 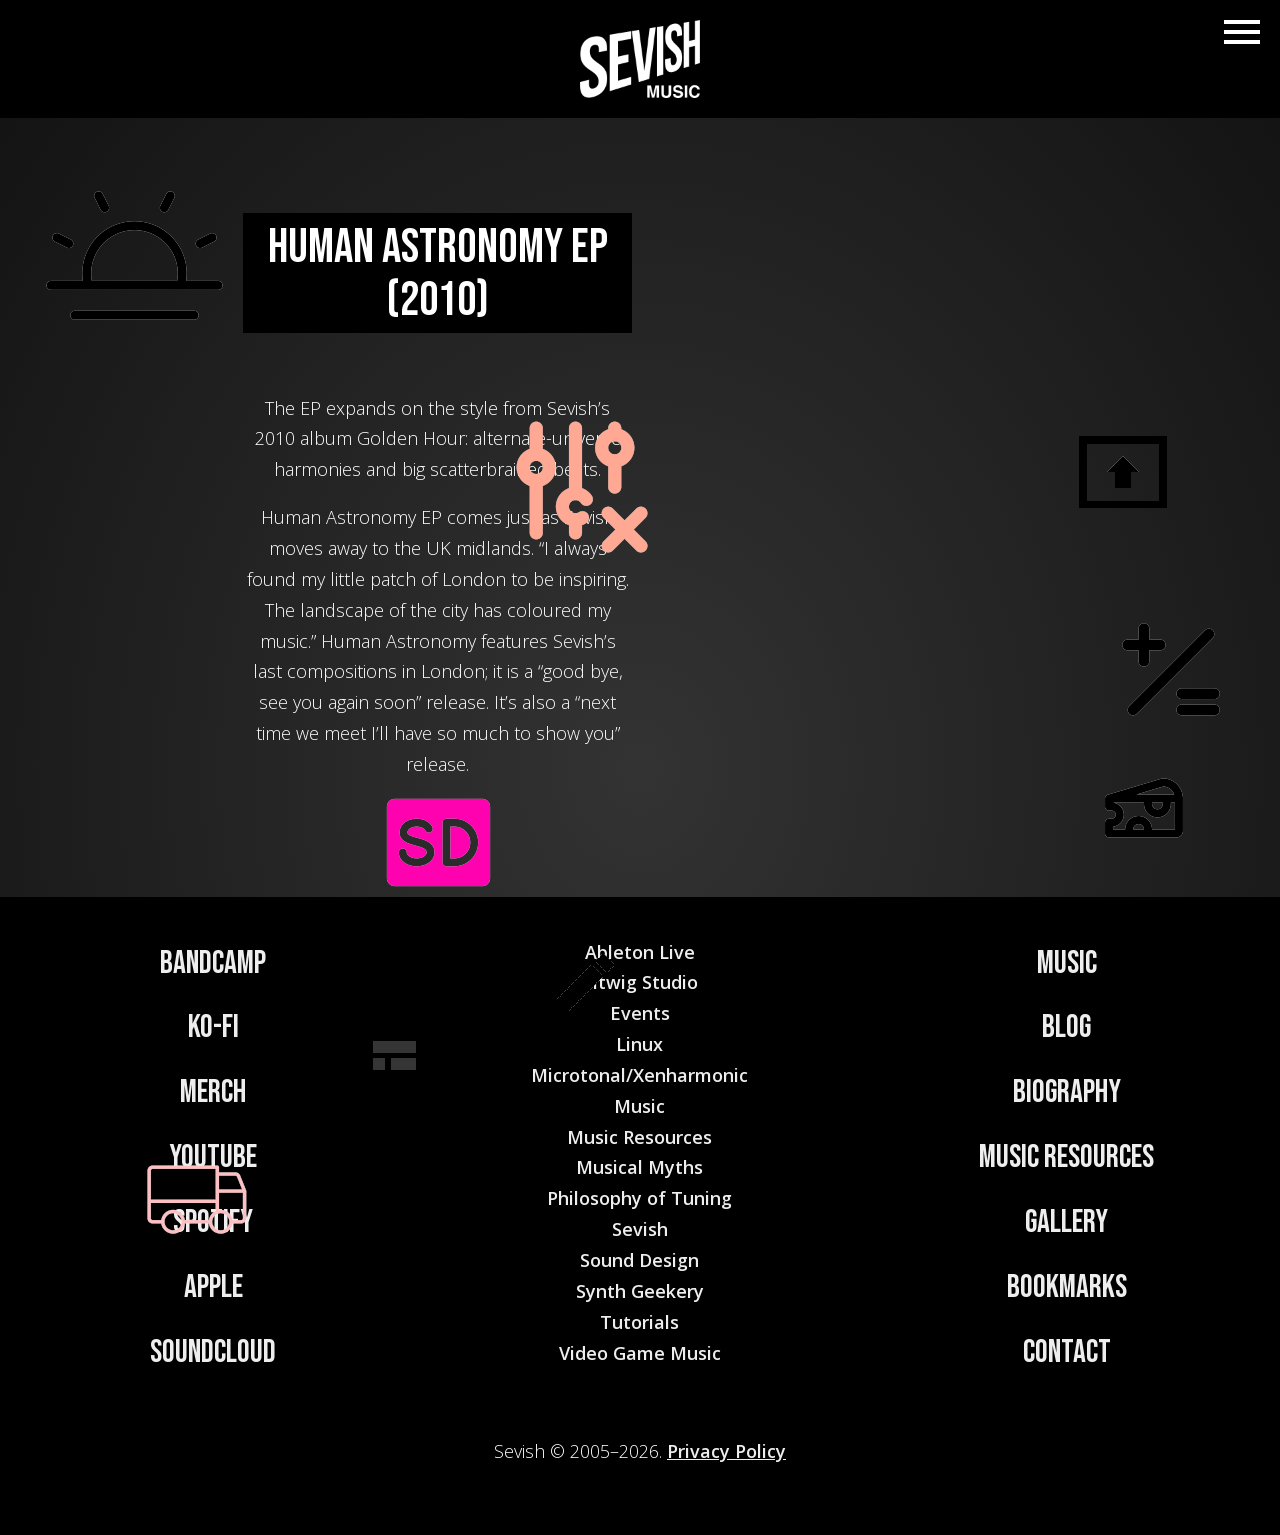 I want to click on track your delivery or shipment, so click(x=193, y=1194).